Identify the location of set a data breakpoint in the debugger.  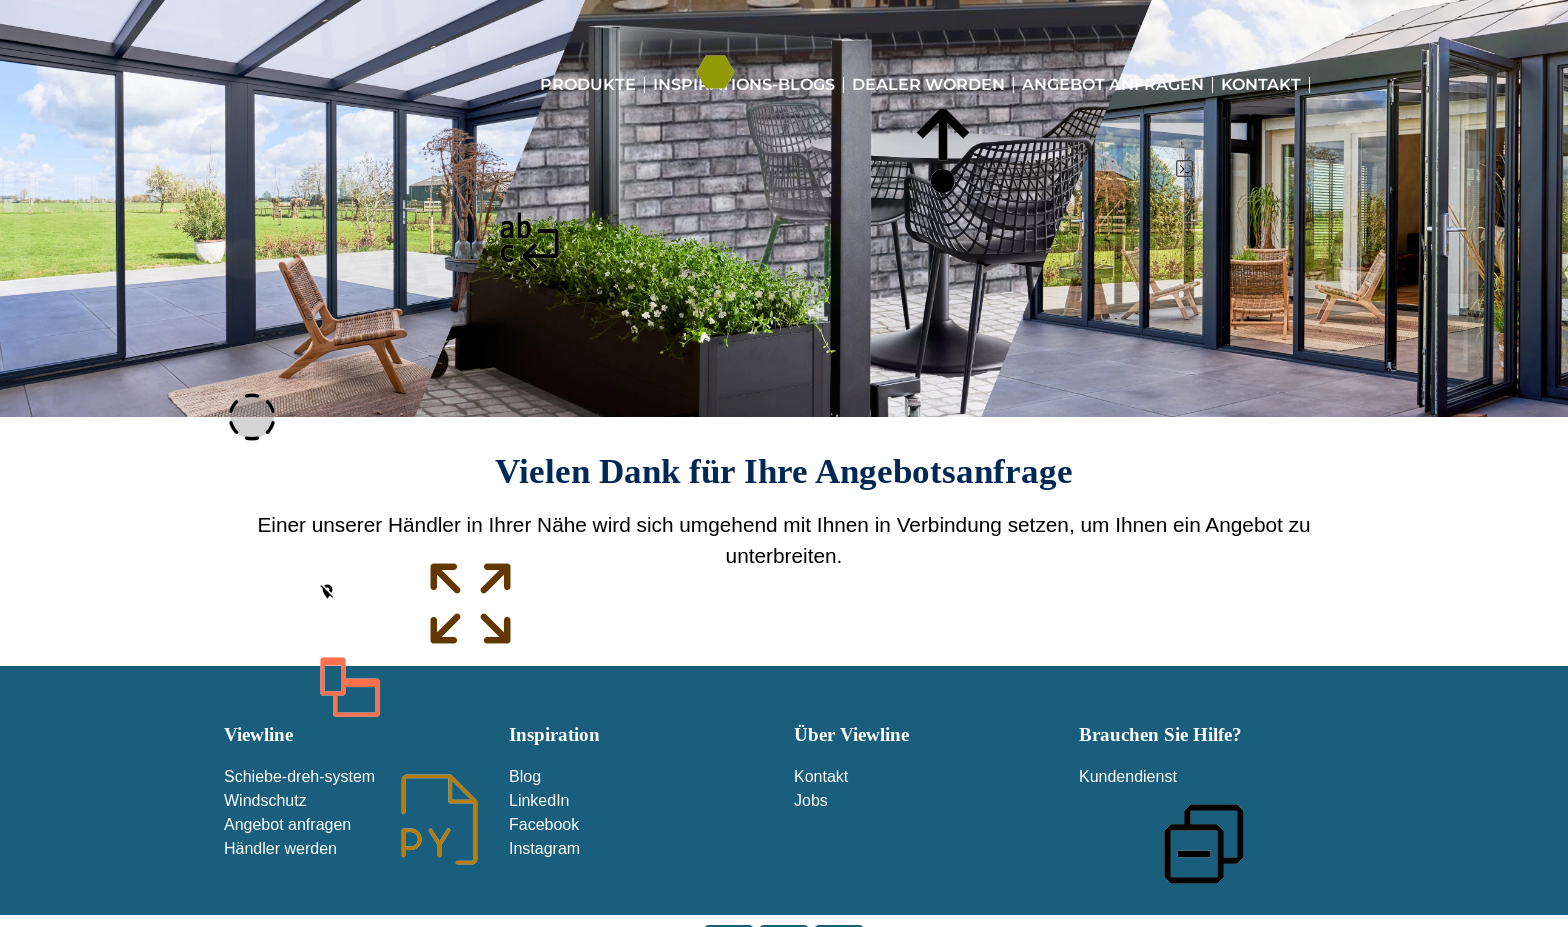
(717, 72).